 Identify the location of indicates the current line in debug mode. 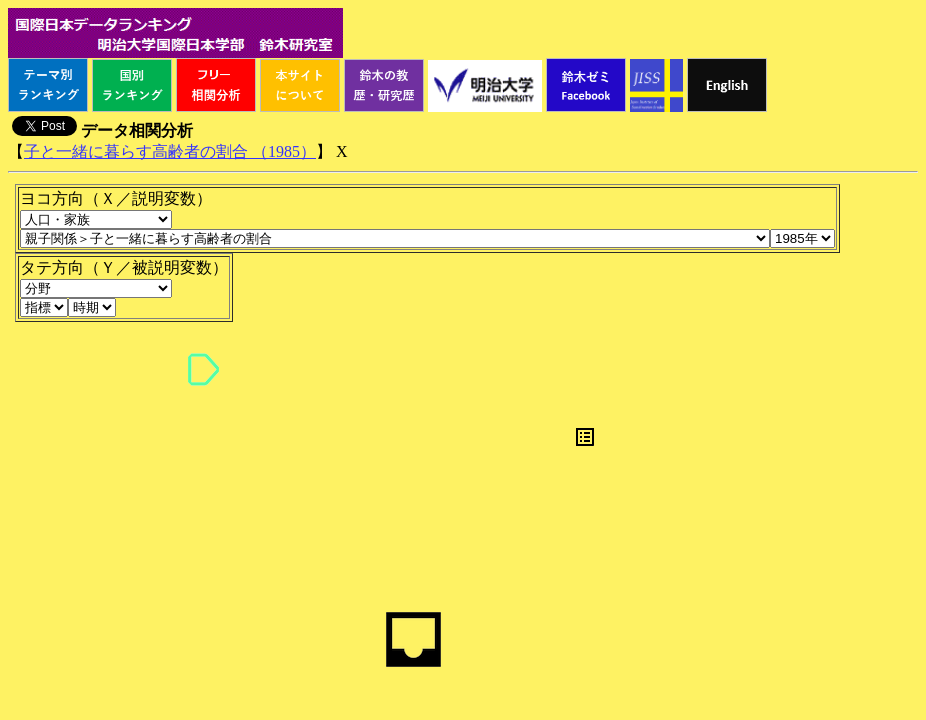
(201, 369).